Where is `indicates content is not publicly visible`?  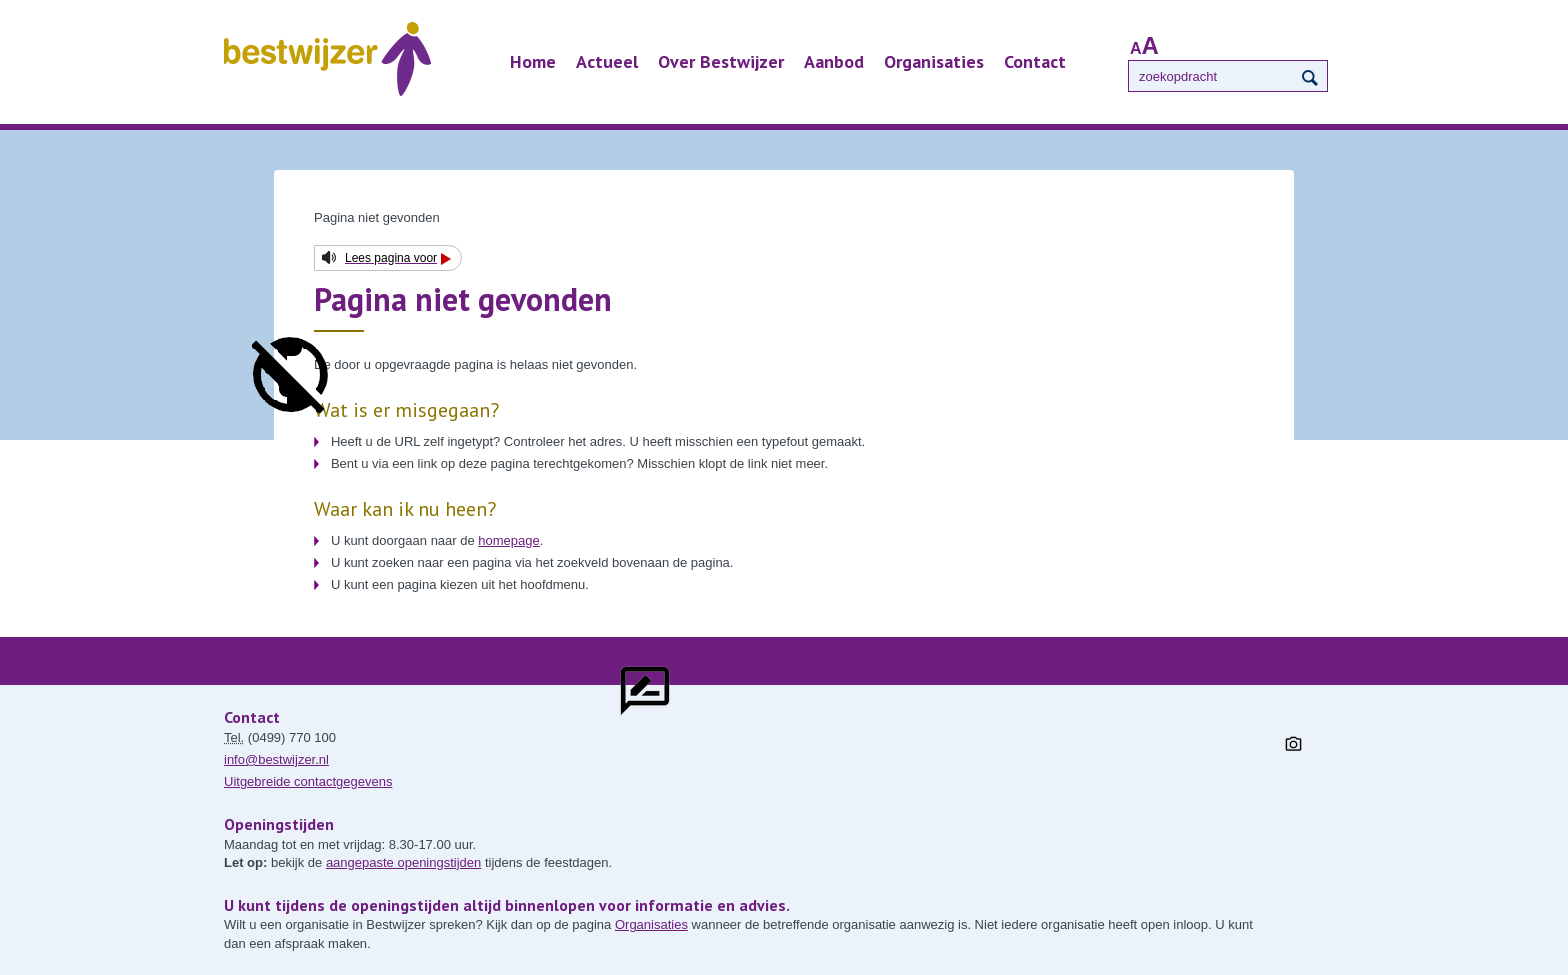
indicates content is not publicly visible is located at coordinates (290, 374).